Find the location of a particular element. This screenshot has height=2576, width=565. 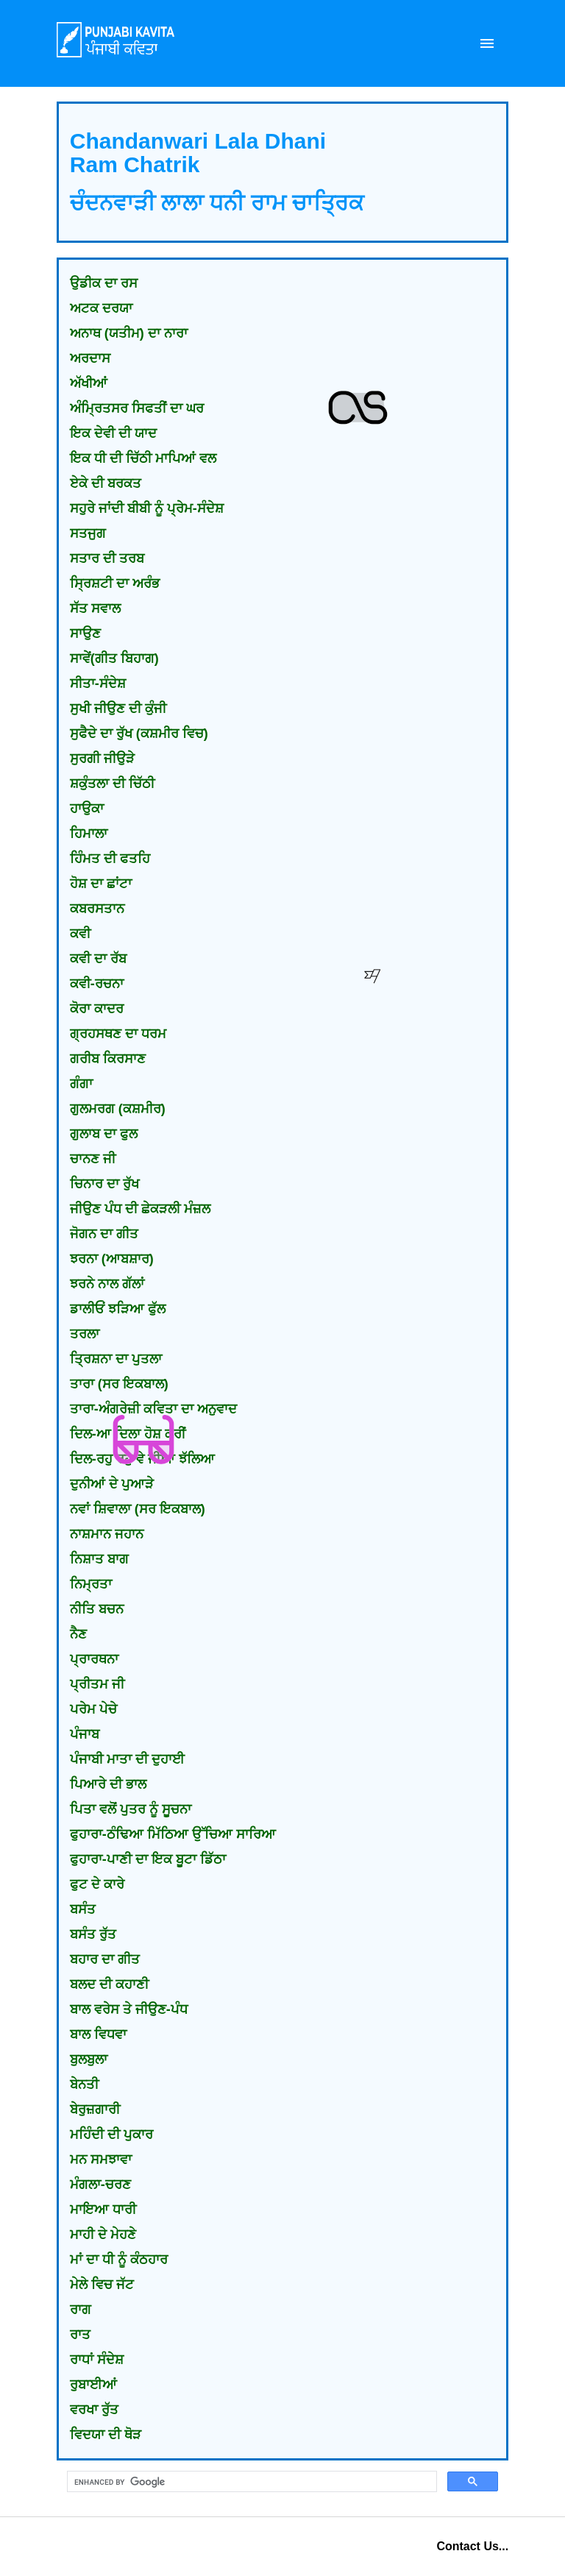

connect to Last.fm account is located at coordinates (358, 406).